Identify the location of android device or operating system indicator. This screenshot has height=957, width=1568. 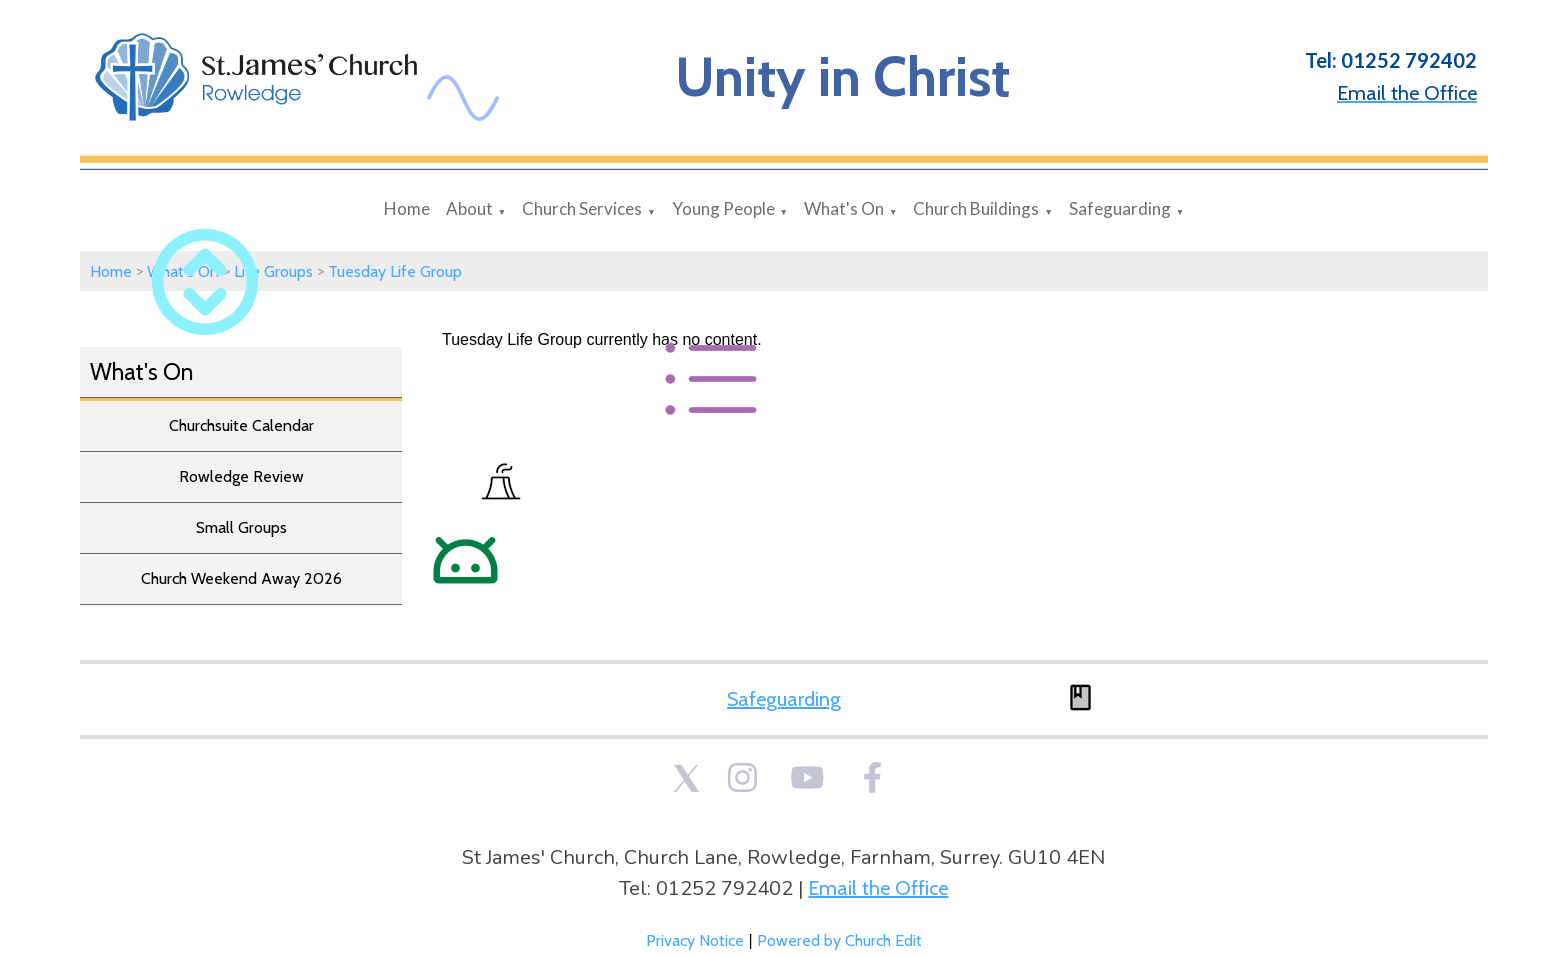
(465, 562).